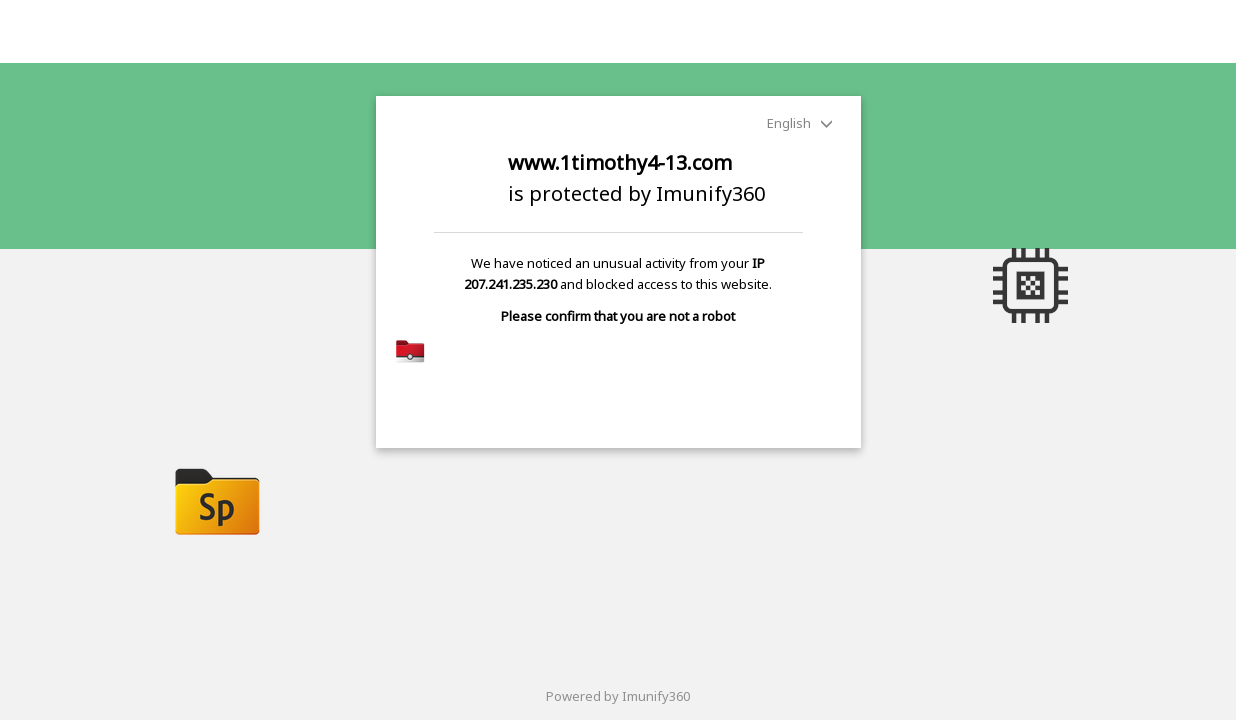 This screenshot has height=720, width=1236. I want to click on access electronics or hardware settings, so click(1030, 285).